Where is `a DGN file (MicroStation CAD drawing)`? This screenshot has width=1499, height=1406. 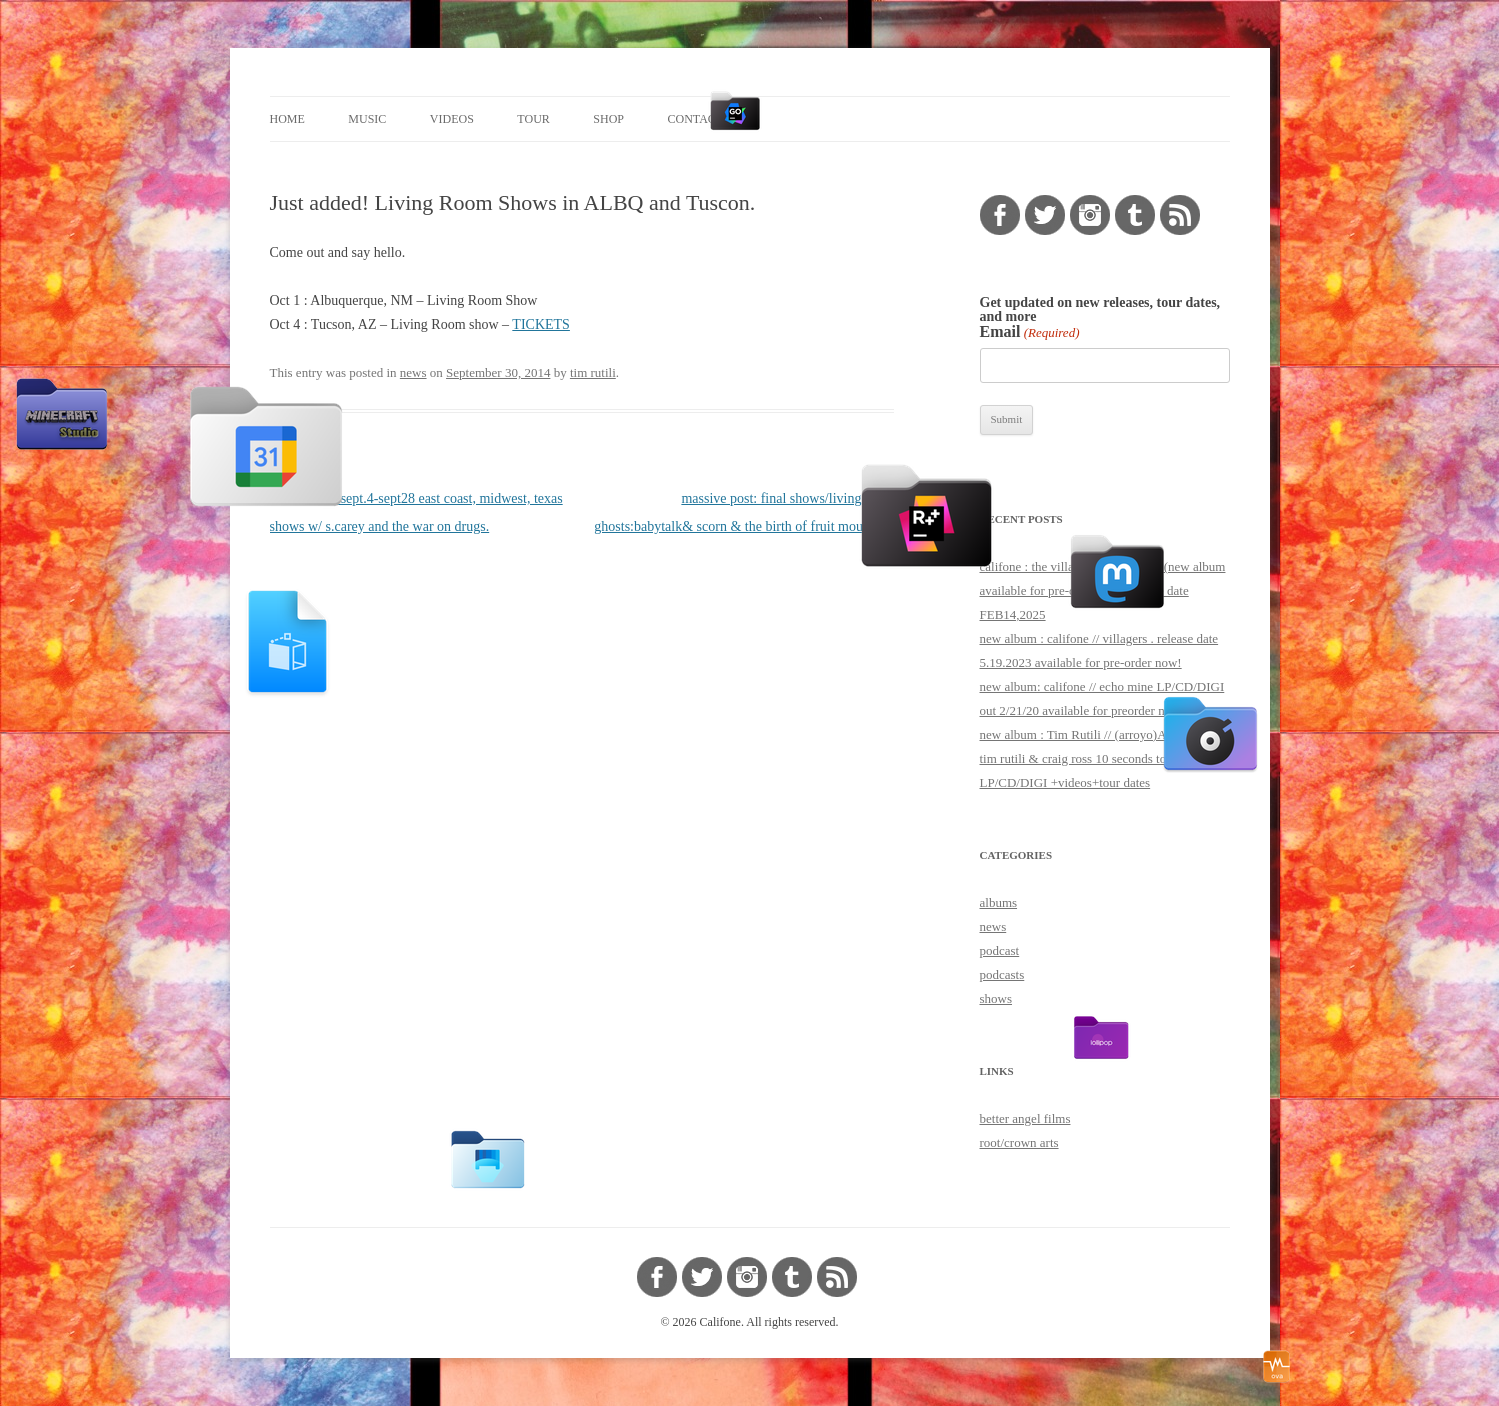 a DGN file (MicroStation CAD drawing) is located at coordinates (287, 643).